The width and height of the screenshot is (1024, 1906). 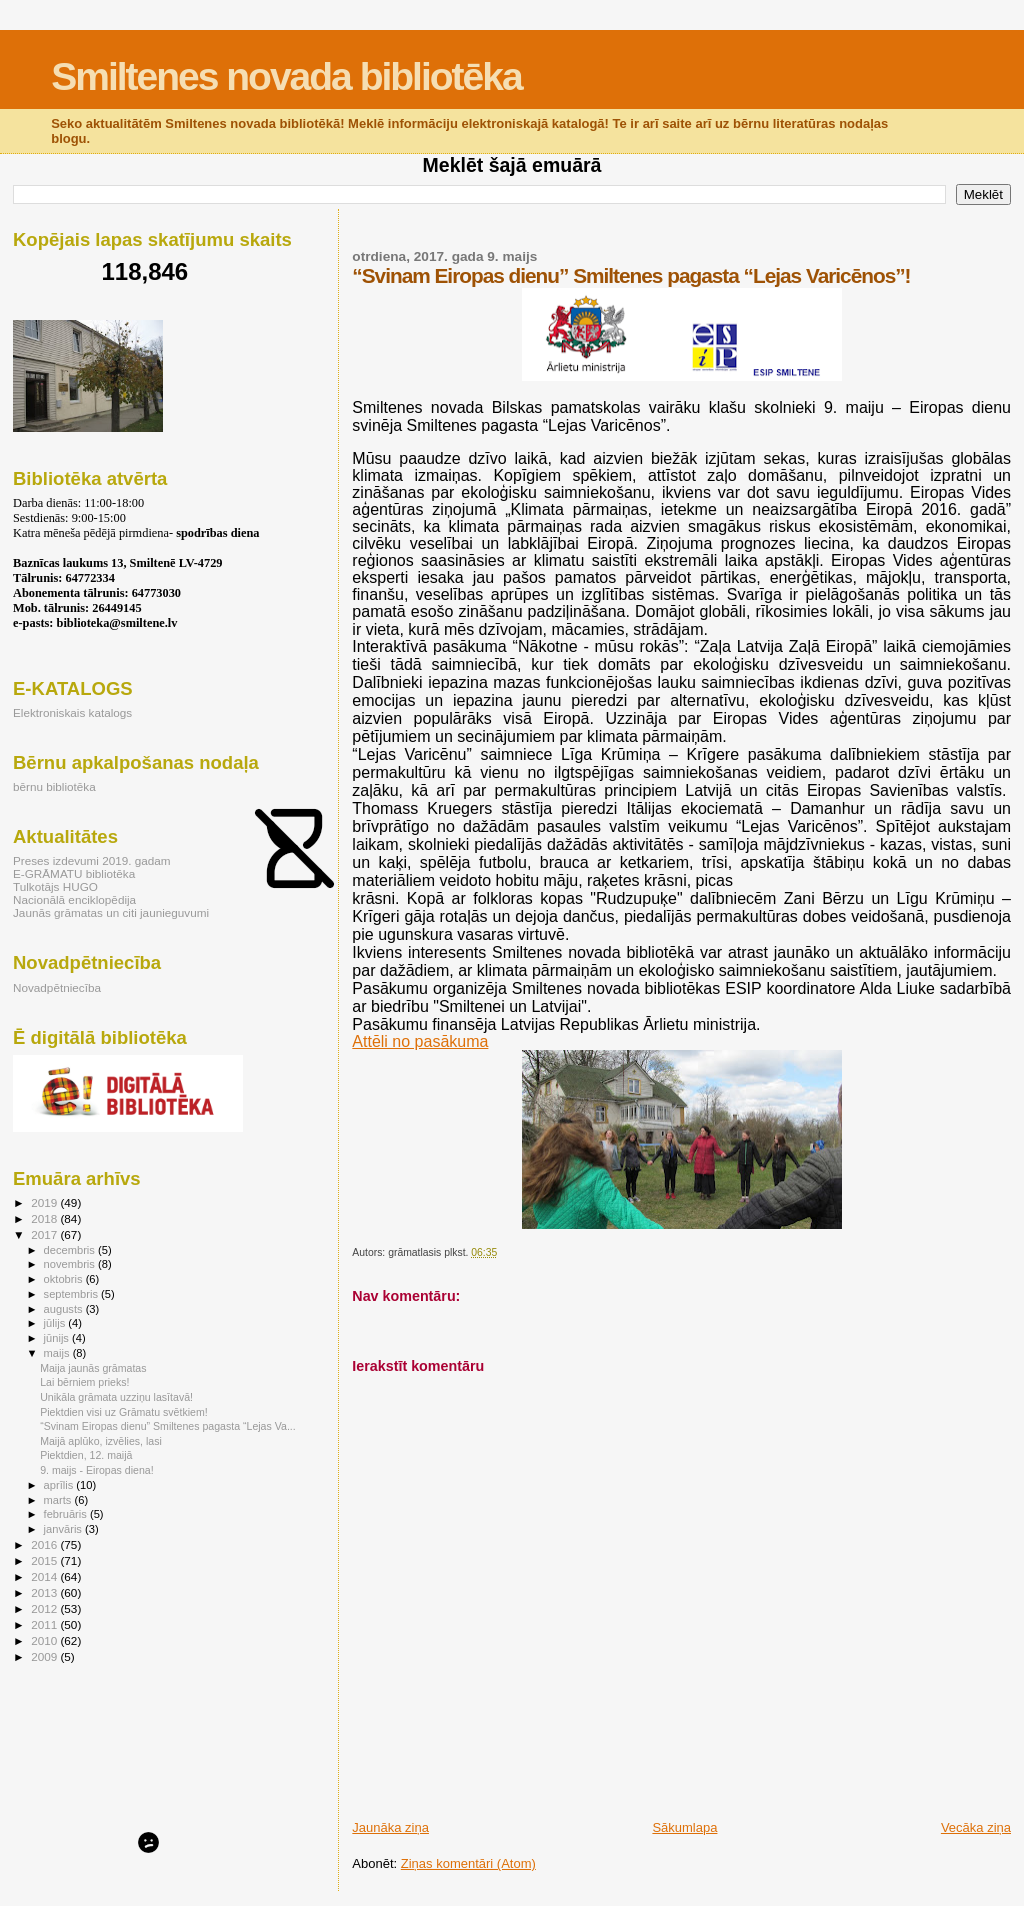 What do you see at coordinates (148, 1842) in the screenshot?
I see `indicates a confused or uncertain state` at bounding box center [148, 1842].